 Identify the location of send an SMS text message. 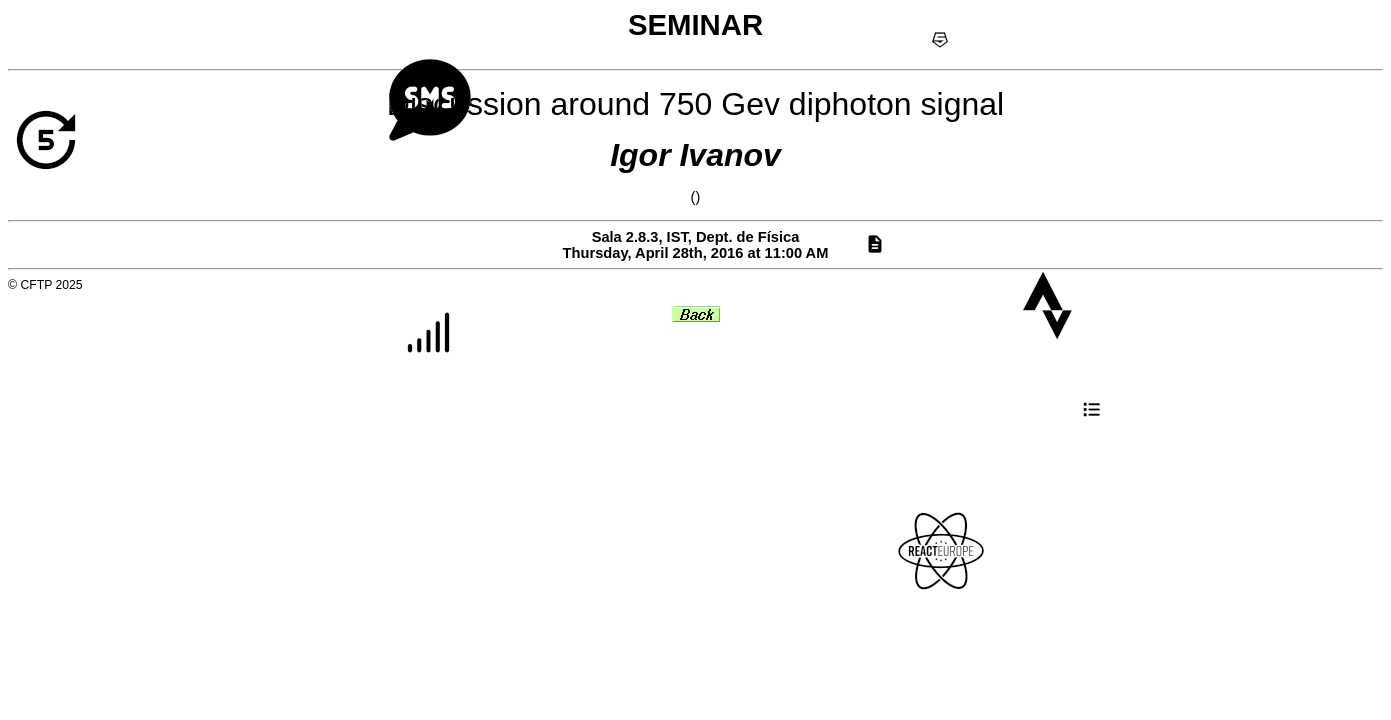
(430, 100).